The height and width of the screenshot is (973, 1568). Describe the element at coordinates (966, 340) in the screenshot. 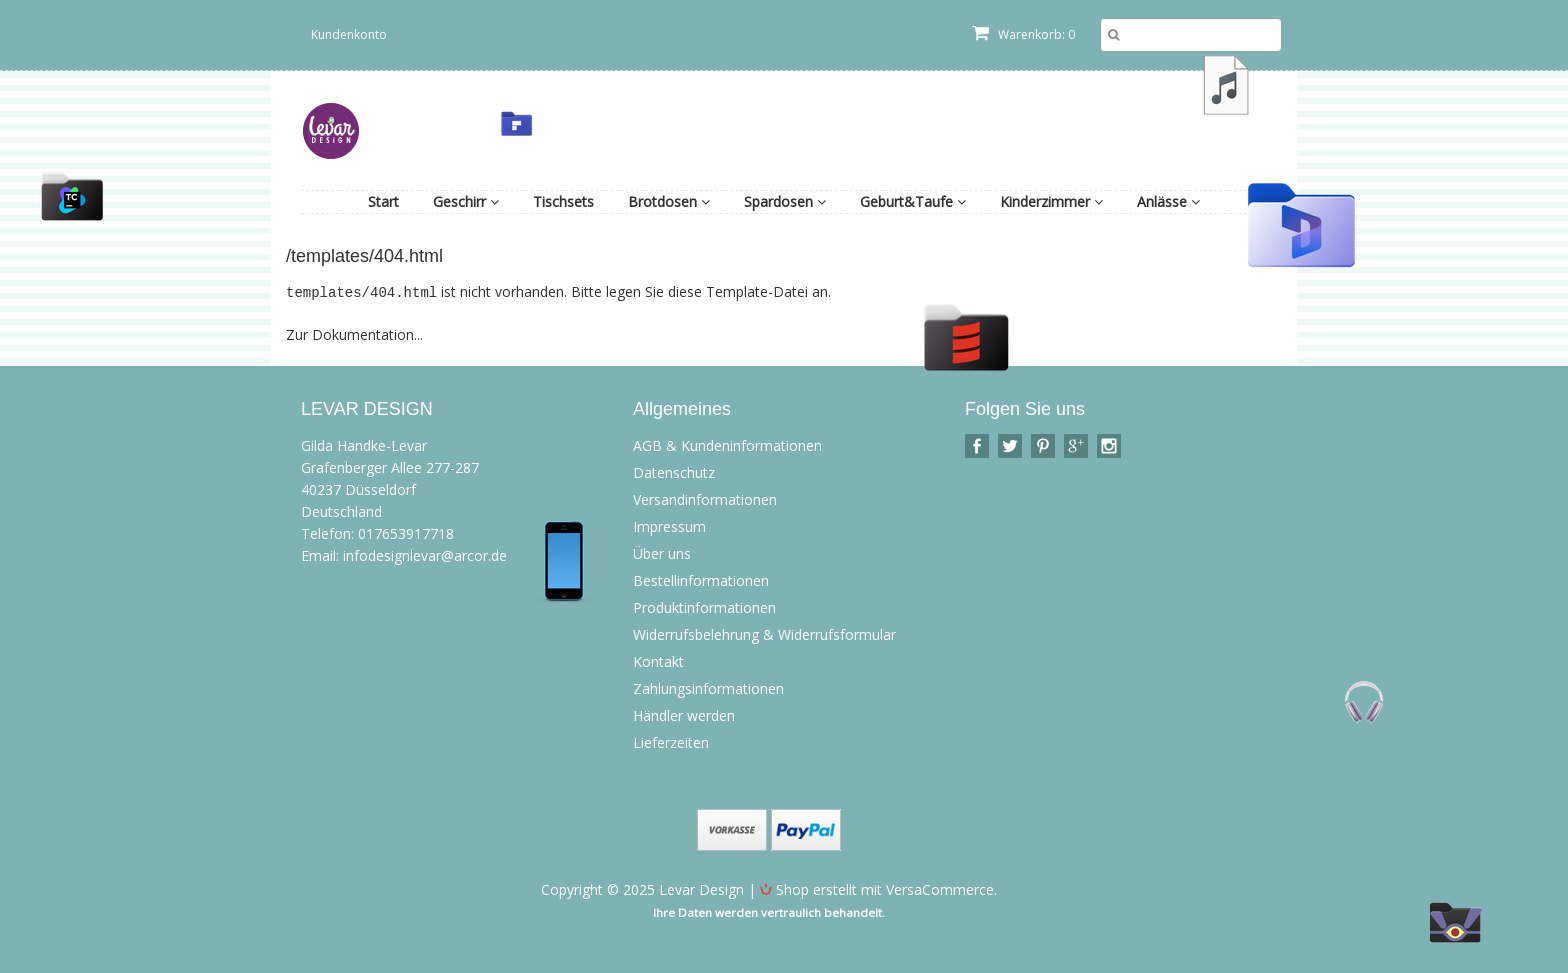

I see `open scala project folder` at that location.